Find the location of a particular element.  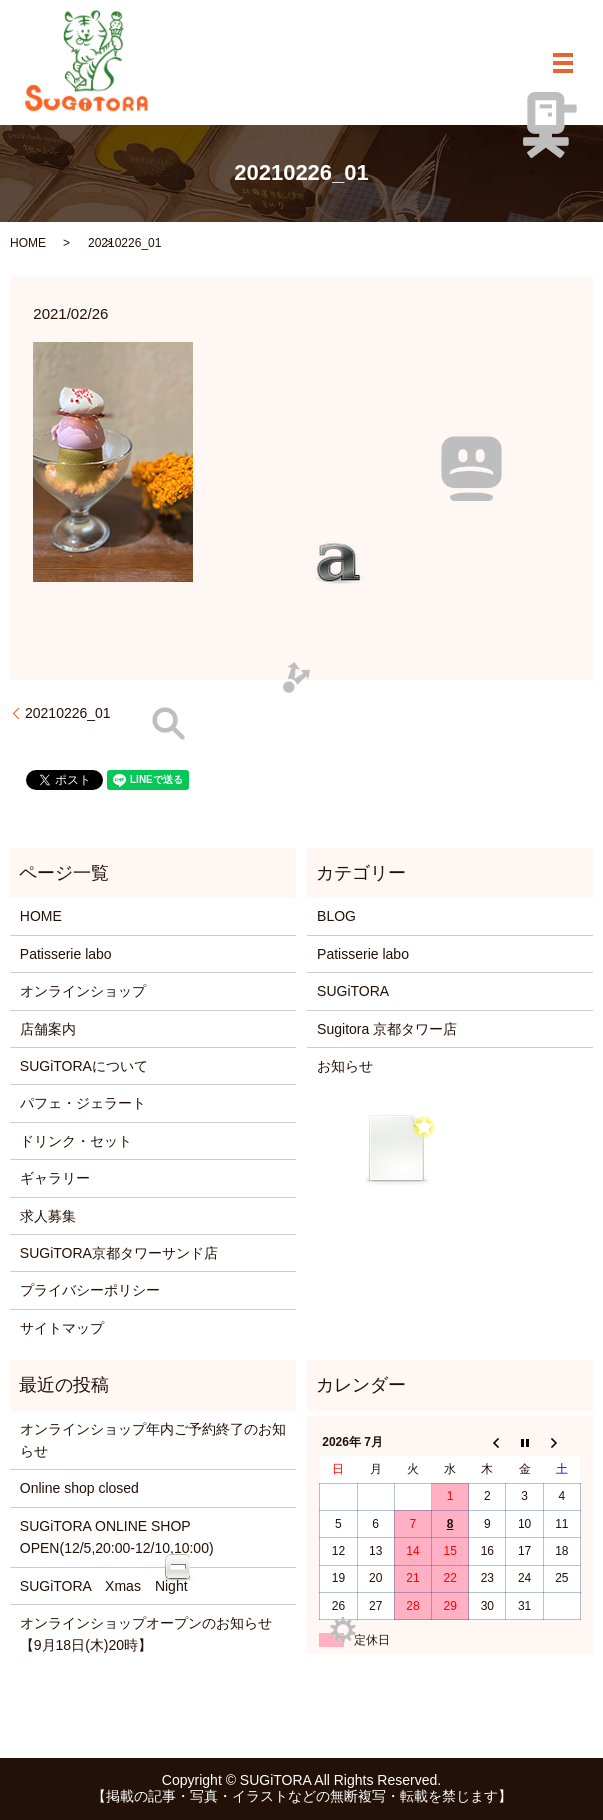

indicates a system error or computer failure is located at coordinates (471, 466).